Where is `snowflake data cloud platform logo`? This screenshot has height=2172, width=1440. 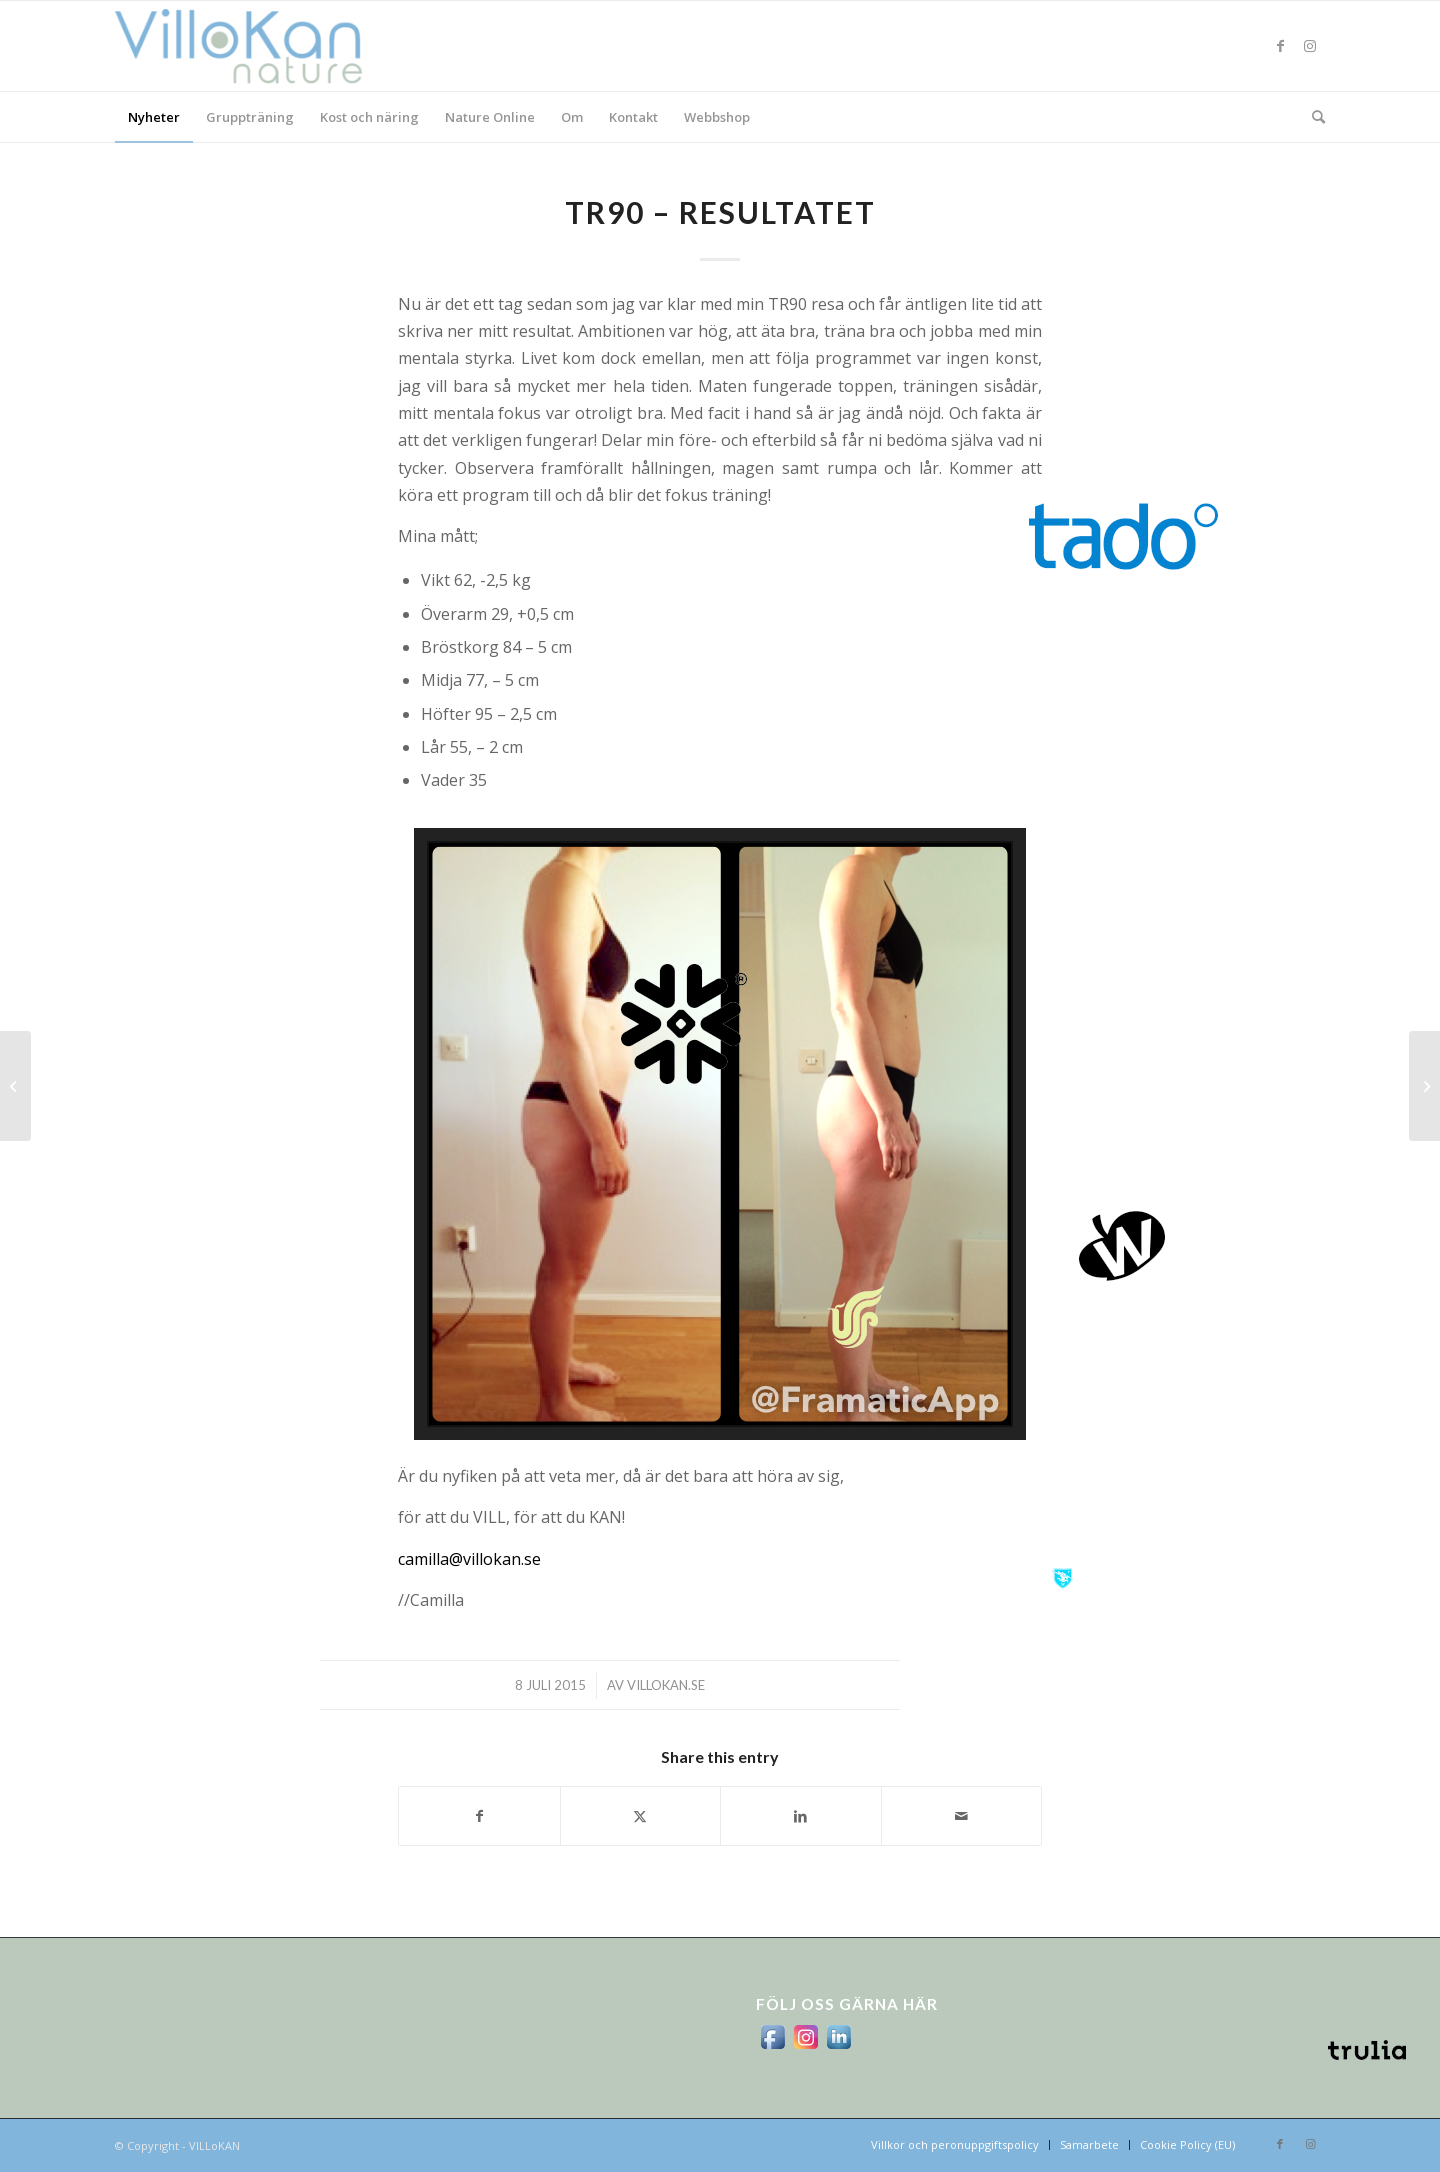 snowflake data cloud platform logo is located at coordinates (684, 1024).